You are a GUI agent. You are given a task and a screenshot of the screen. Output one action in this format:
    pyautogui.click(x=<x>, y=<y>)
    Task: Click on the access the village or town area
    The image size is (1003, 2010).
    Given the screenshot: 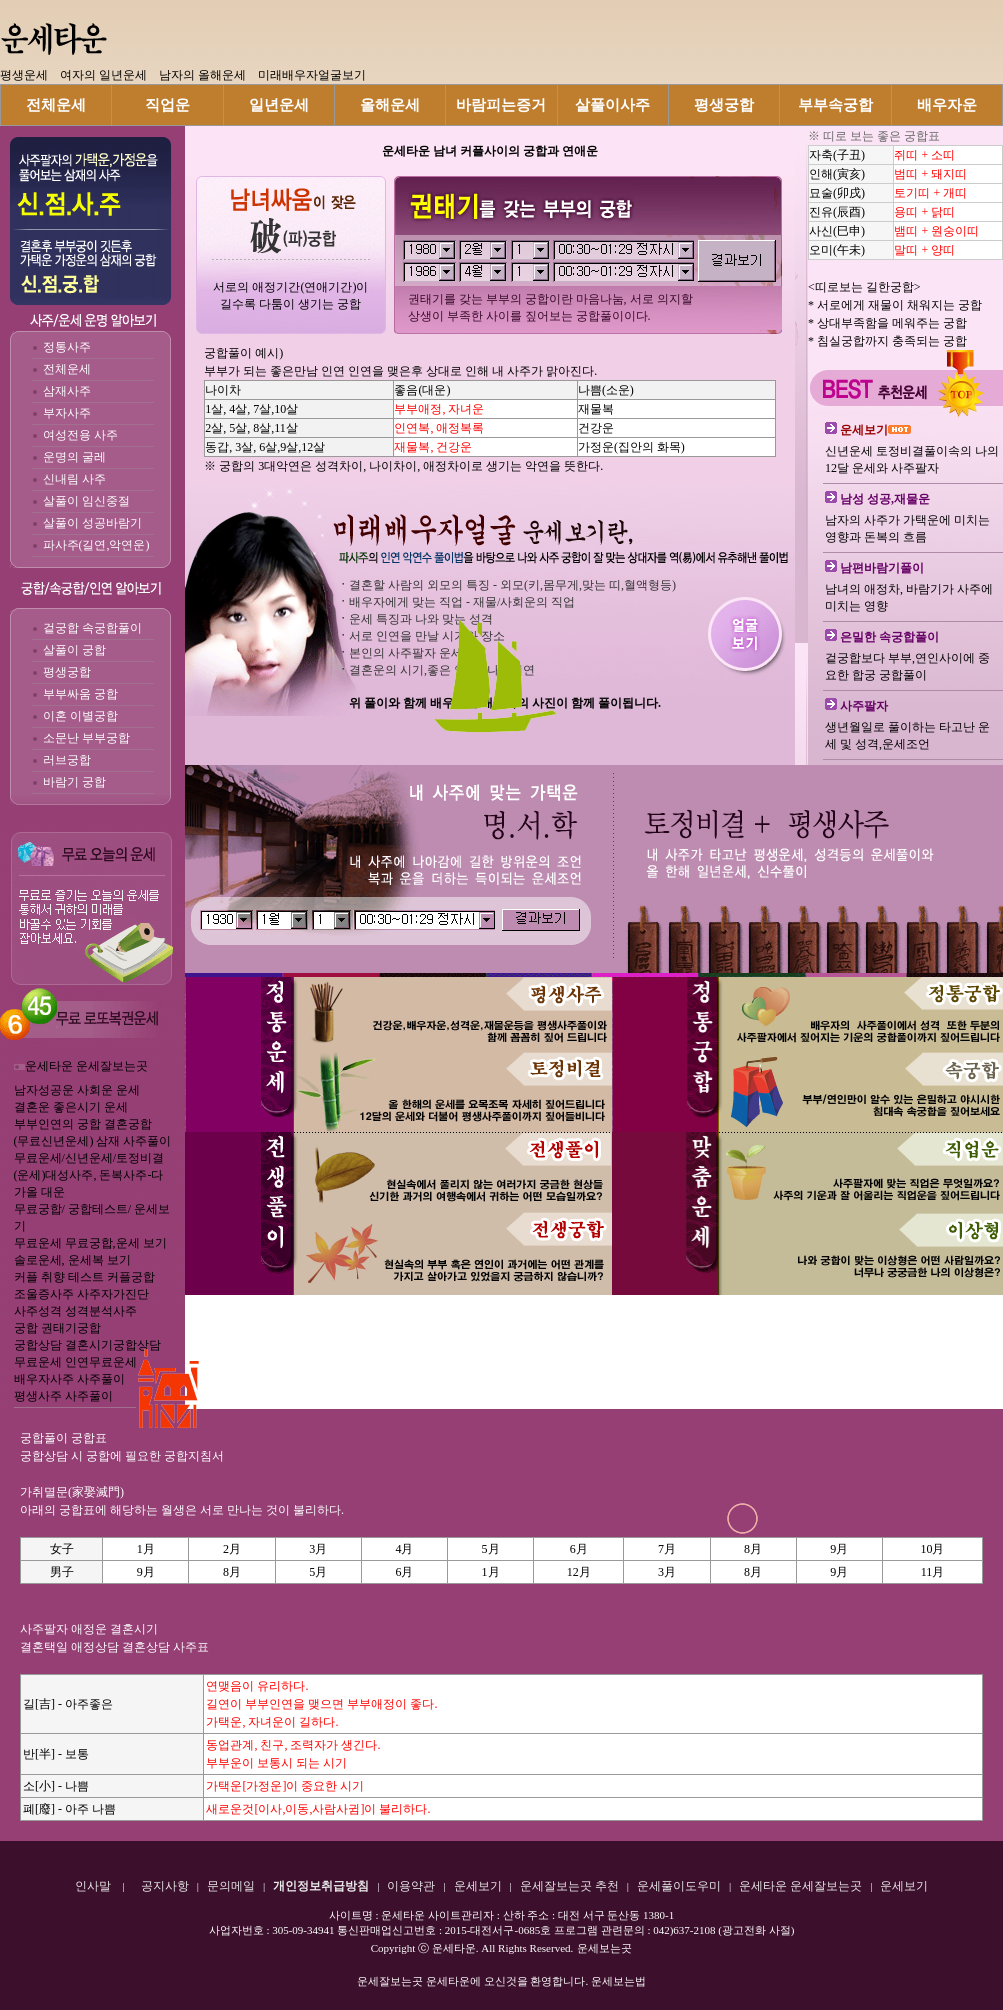 What is the action you would take?
    pyautogui.click(x=168, y=1388)
    